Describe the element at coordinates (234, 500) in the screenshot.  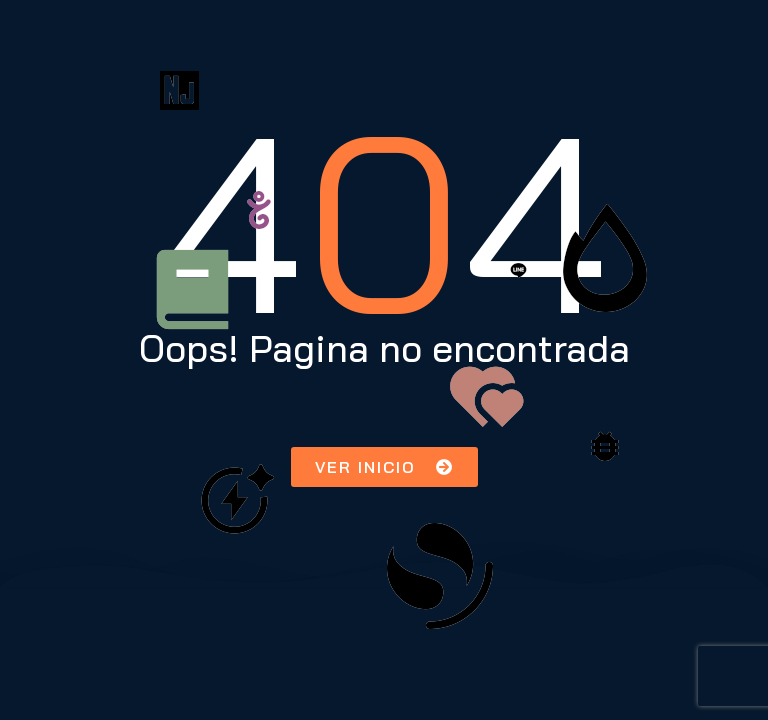
I see `access AI-enhanced DVD or media features` at that location.